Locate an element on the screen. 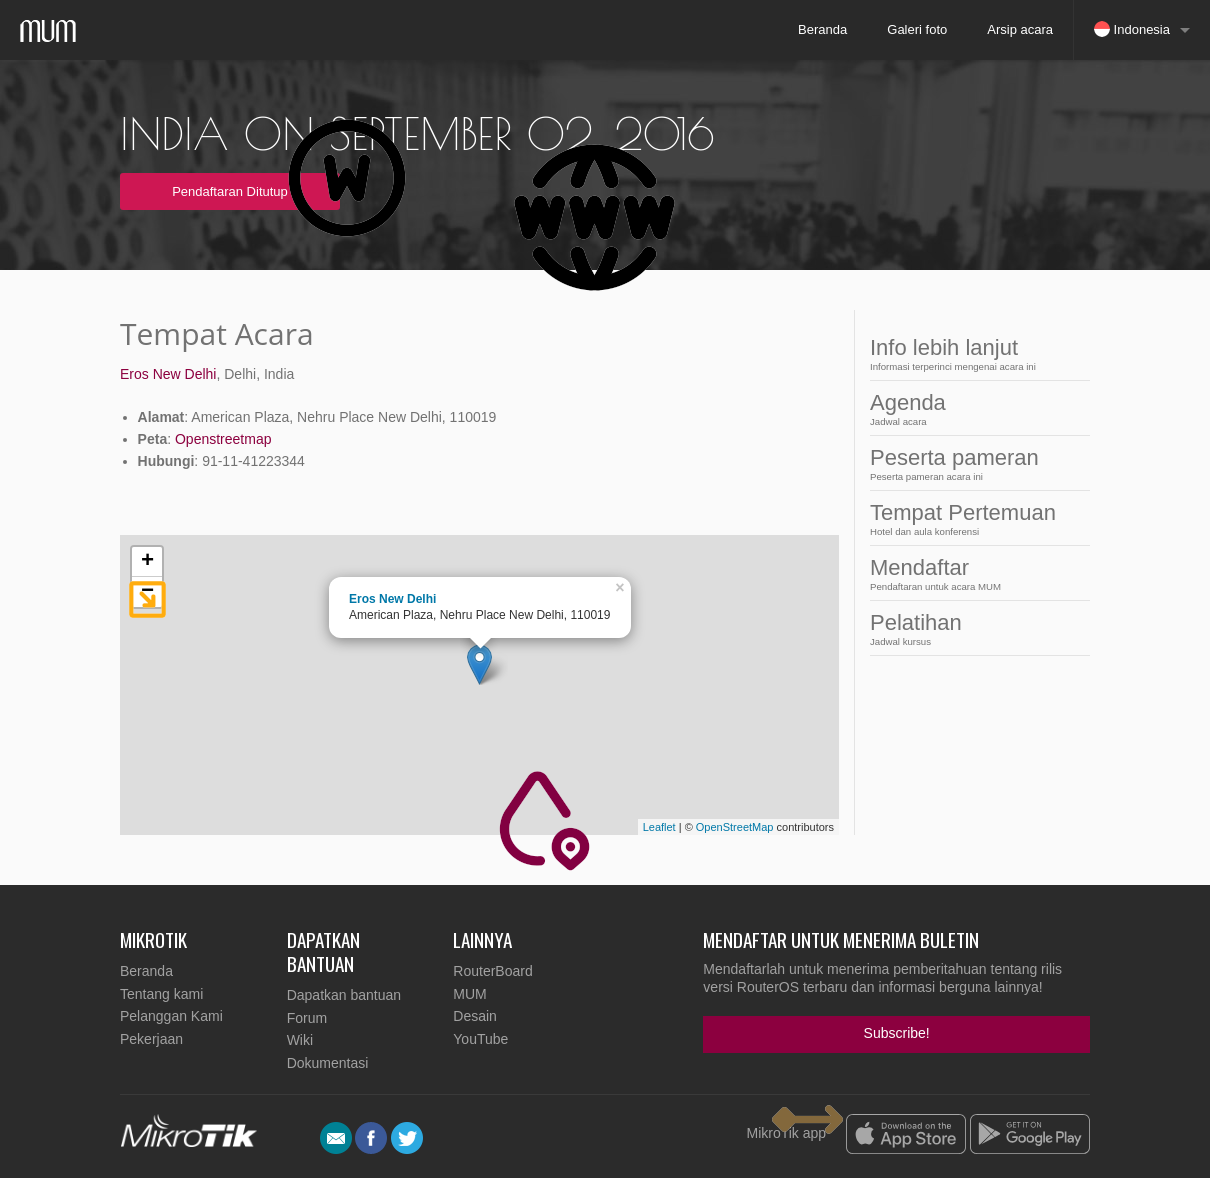 Image resolution: width=1210 pixels, height=1178 pixels. view water source location is located at coordinates (537, 818).